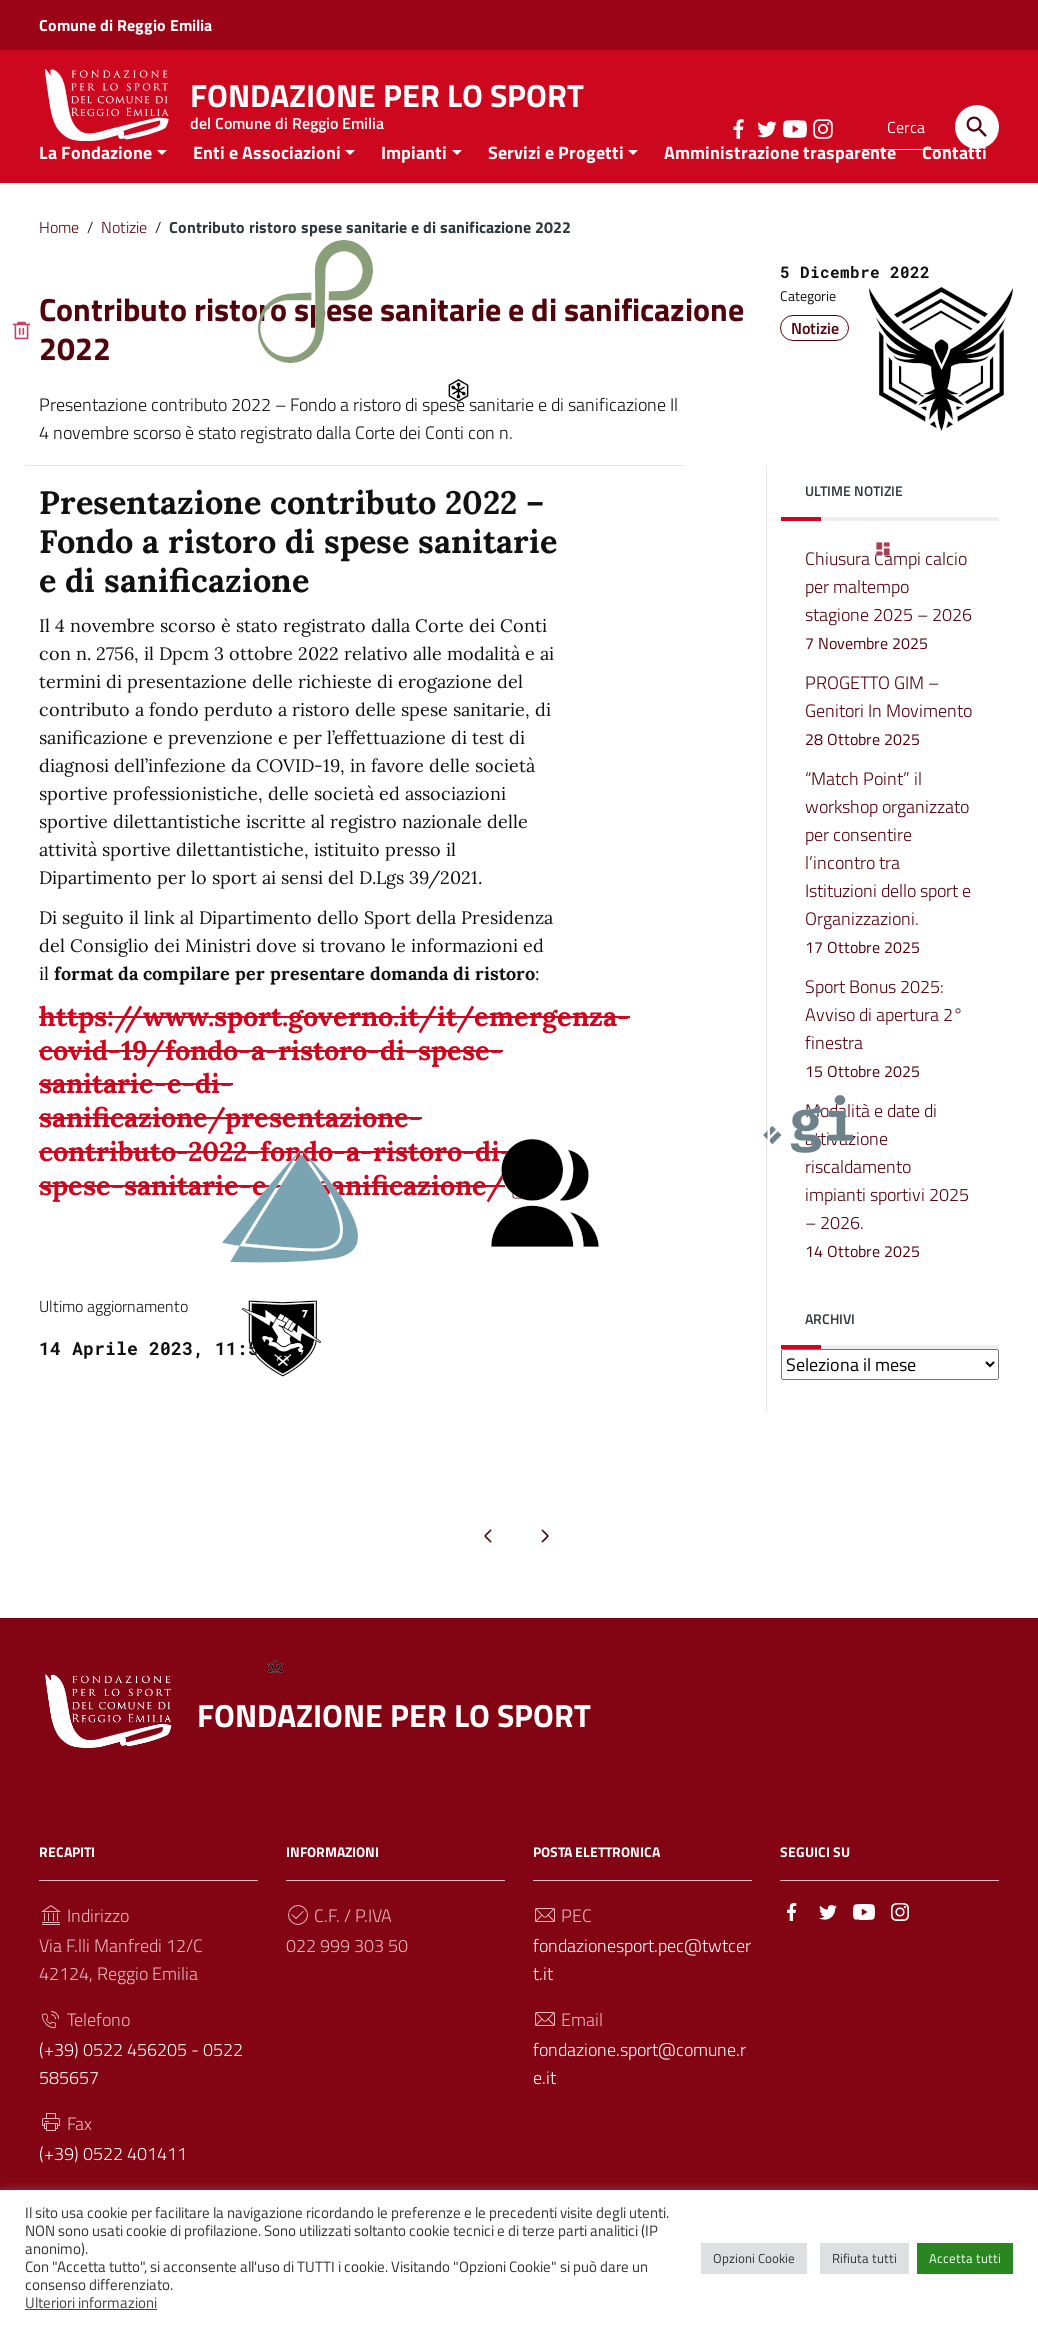 This screenshot has width=1038, height=2326. I want to click on delete selected item, so click(21, 330).